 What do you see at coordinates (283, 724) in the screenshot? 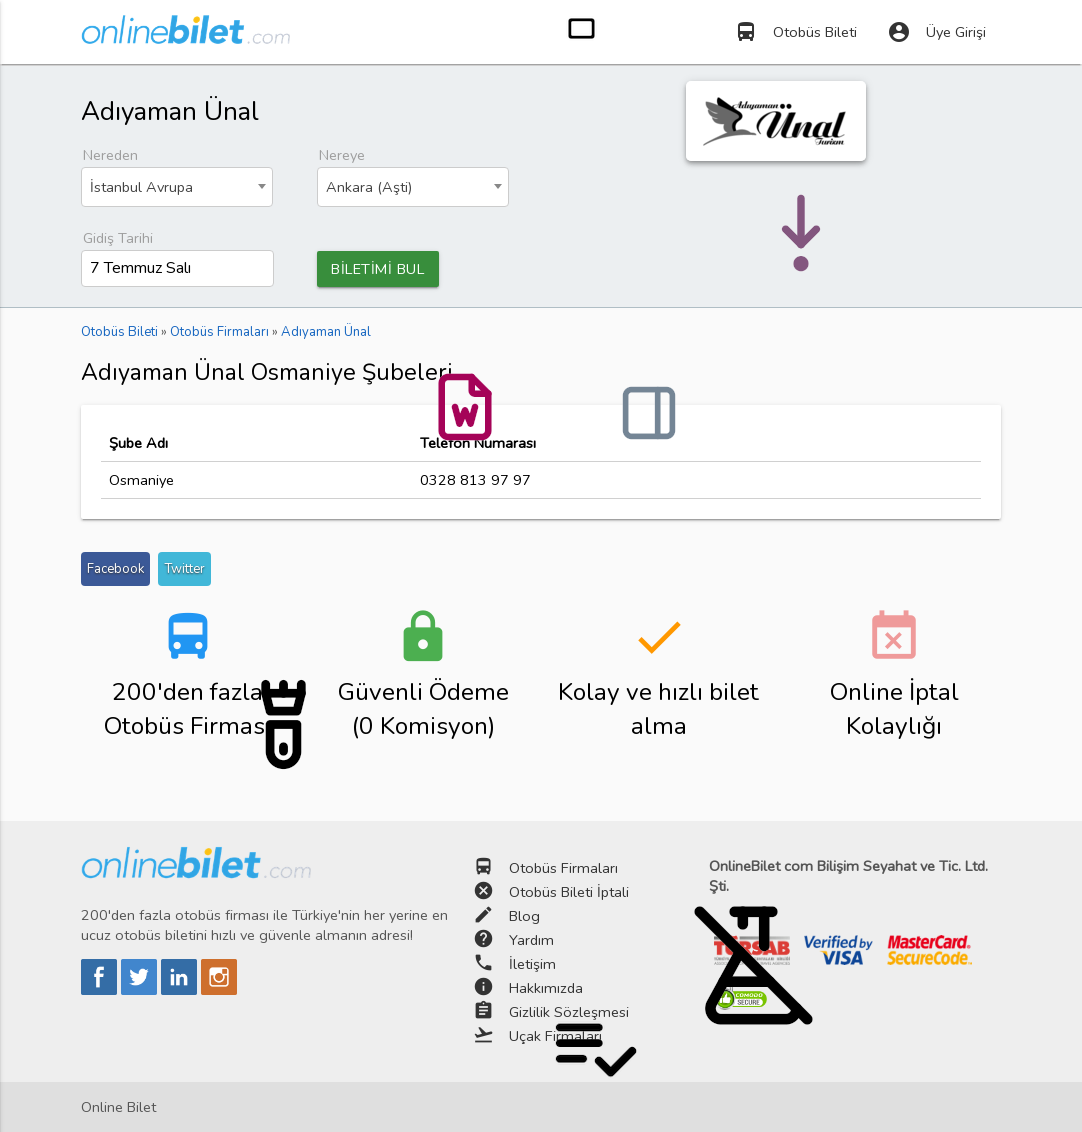
I see `electric razor or shaver tool` at bounding box center [283, 724].